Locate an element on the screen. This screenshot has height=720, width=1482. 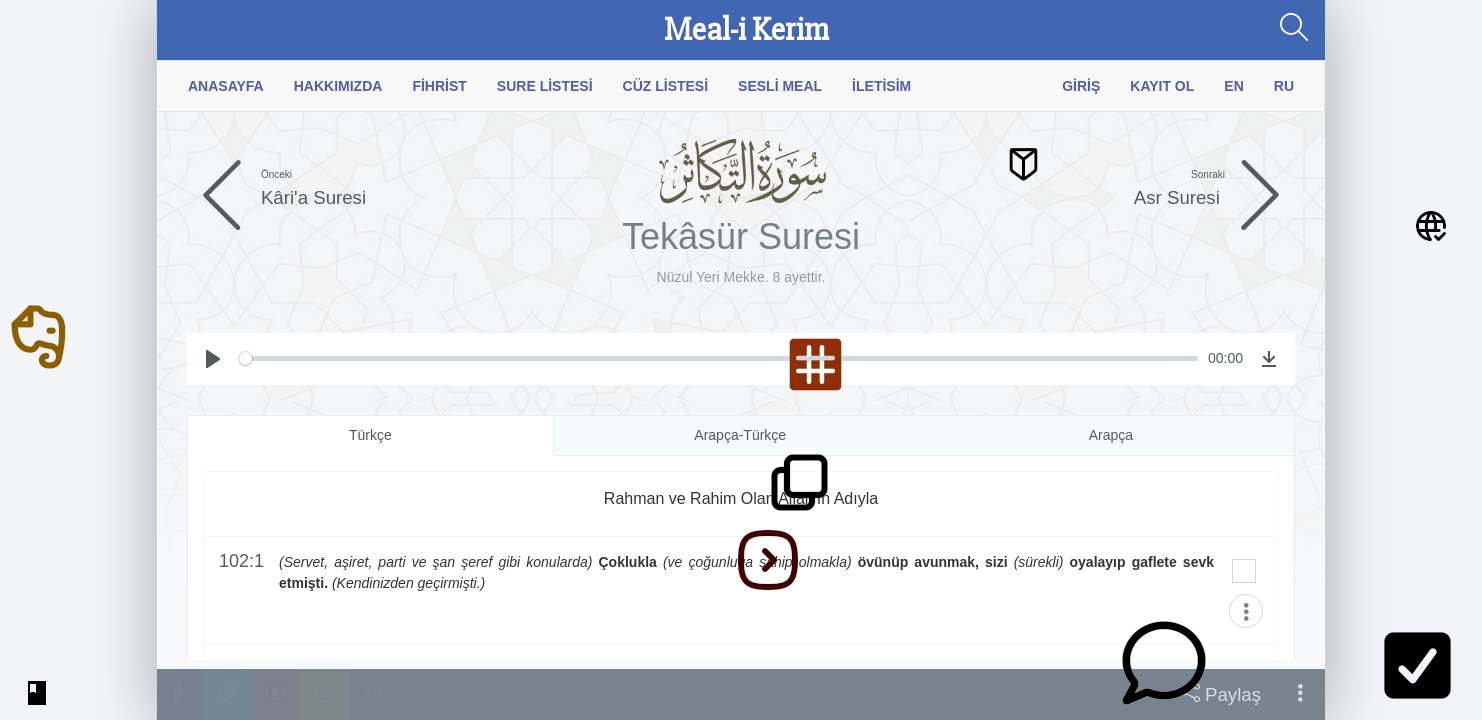
subtract or remove a layer from the stack is located at coordinates (799, 482).